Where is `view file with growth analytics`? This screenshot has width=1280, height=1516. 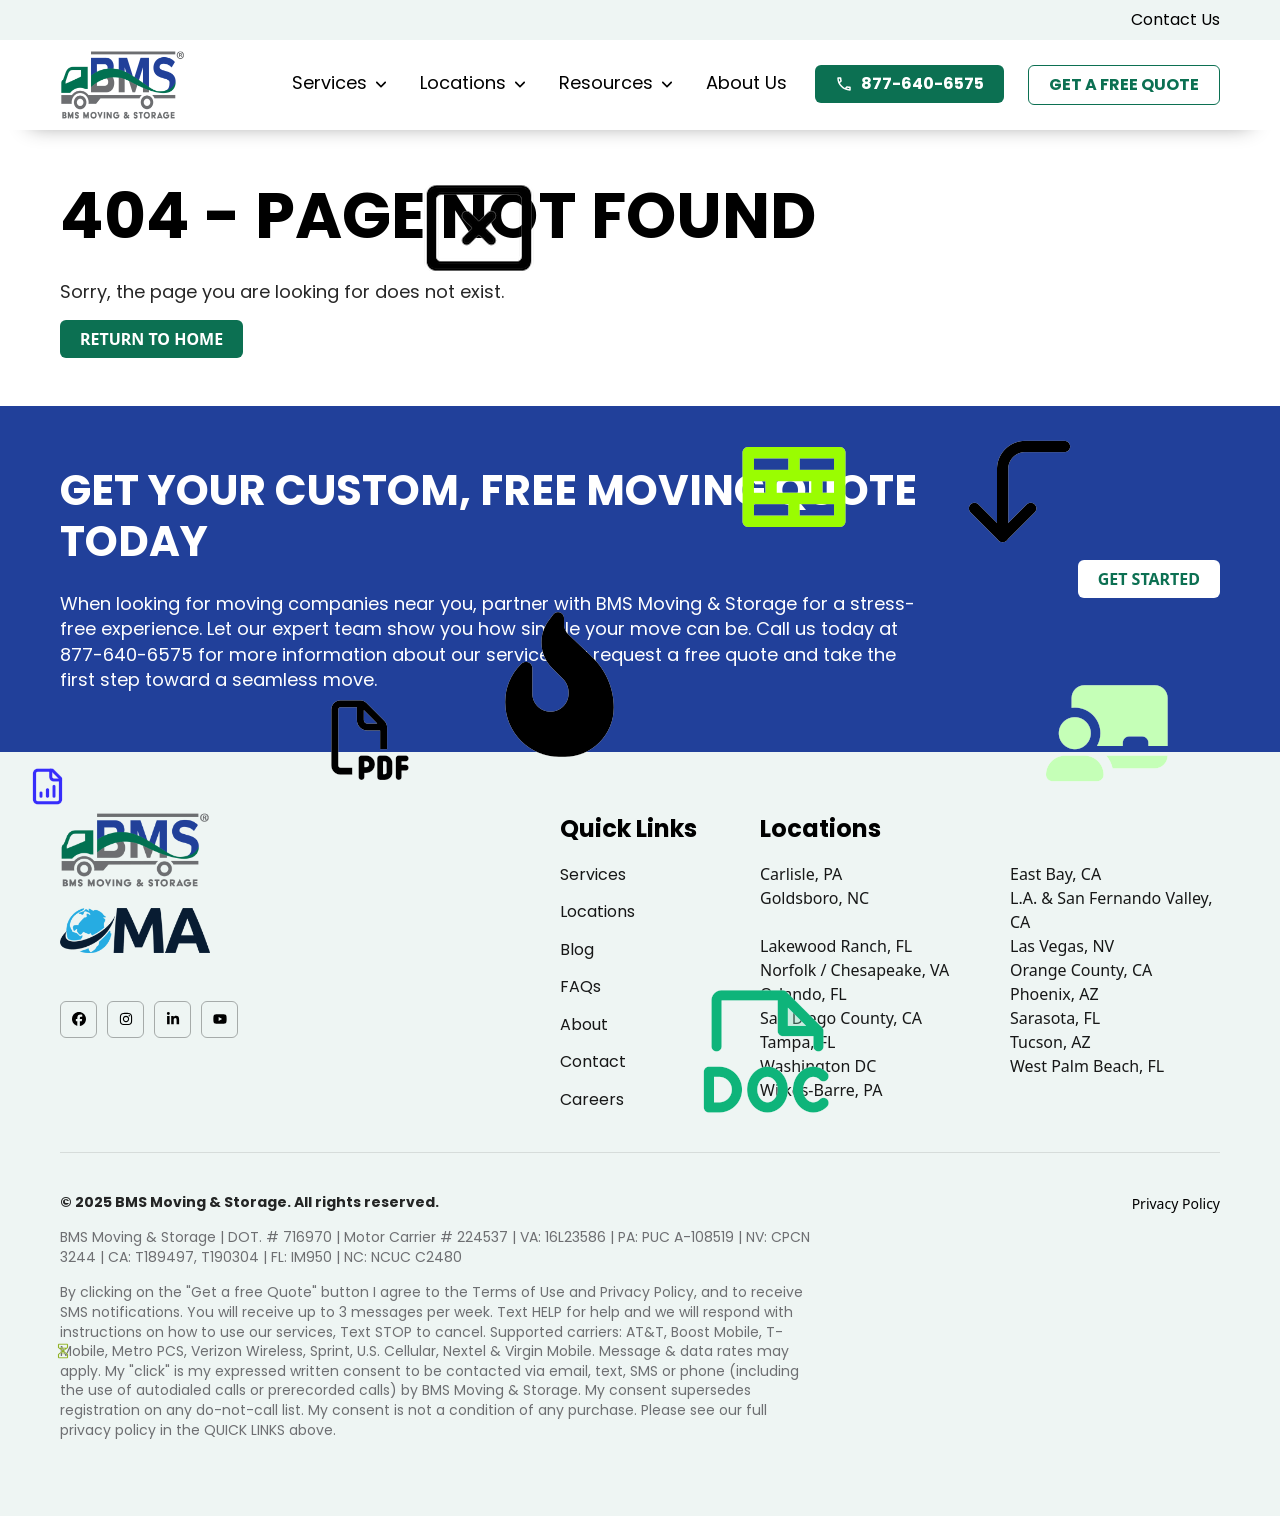
view file with growth analytics is located at coordinates (47, 786).